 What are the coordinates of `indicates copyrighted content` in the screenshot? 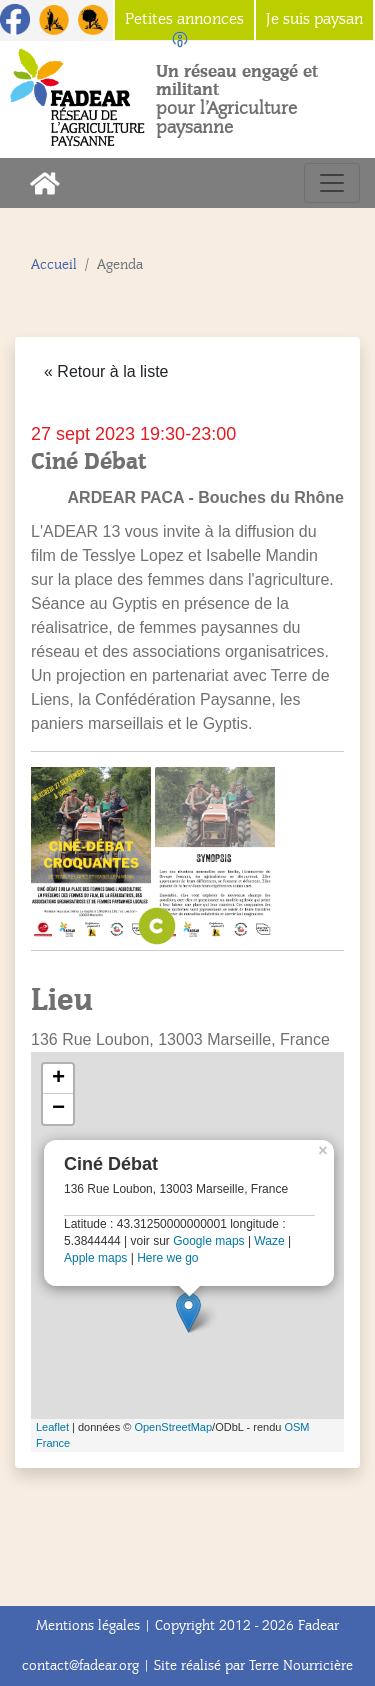 It's located at (157, 926).